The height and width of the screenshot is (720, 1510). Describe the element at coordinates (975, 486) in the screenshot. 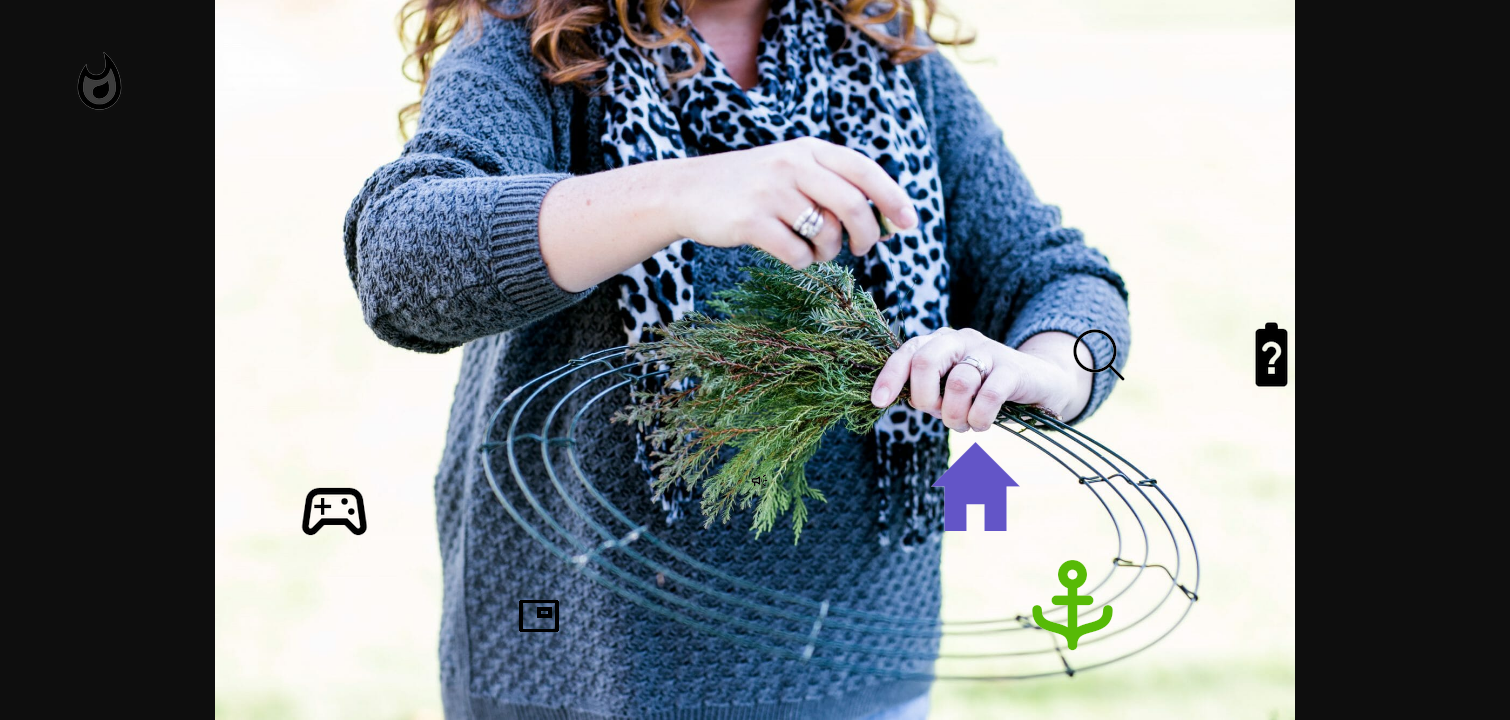

I see `navigate to the home screen` at that location.